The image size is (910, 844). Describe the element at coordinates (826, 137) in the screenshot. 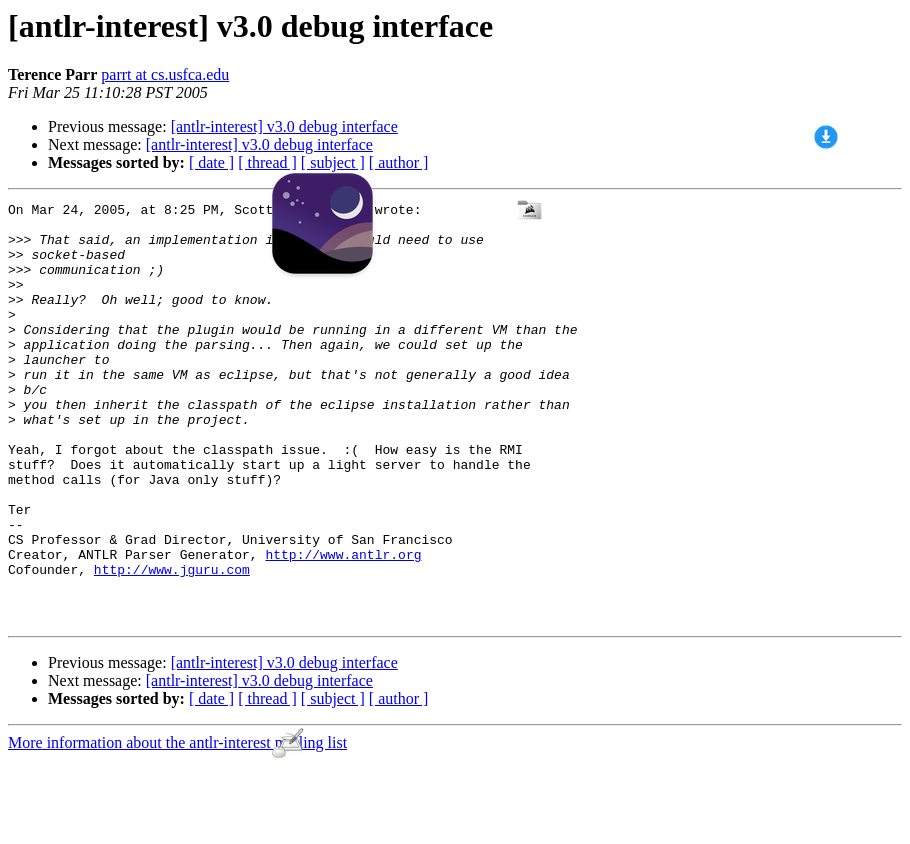

I see `indicates a downloaded or downloading file` at that location.